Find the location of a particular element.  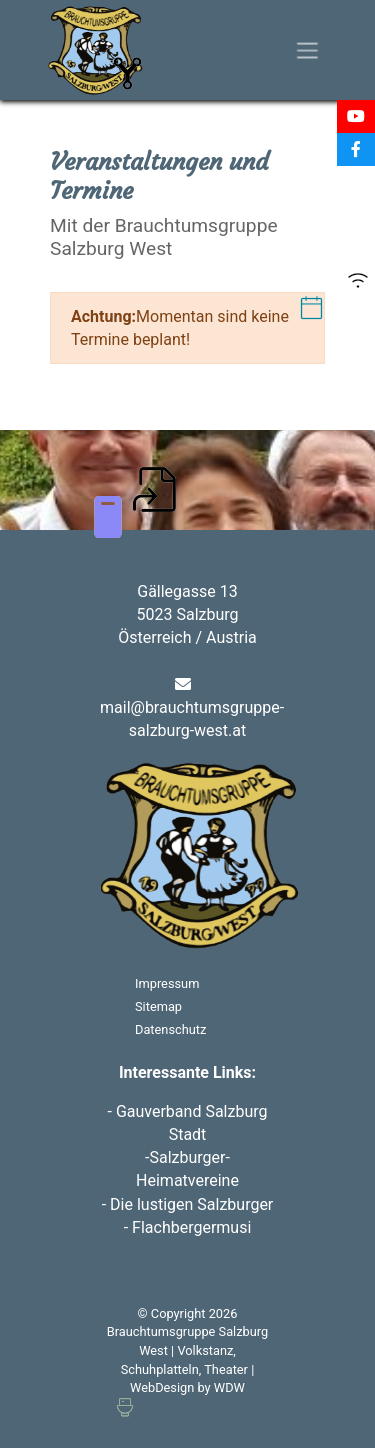

view repository branch network is located at coordinates (127, 73).